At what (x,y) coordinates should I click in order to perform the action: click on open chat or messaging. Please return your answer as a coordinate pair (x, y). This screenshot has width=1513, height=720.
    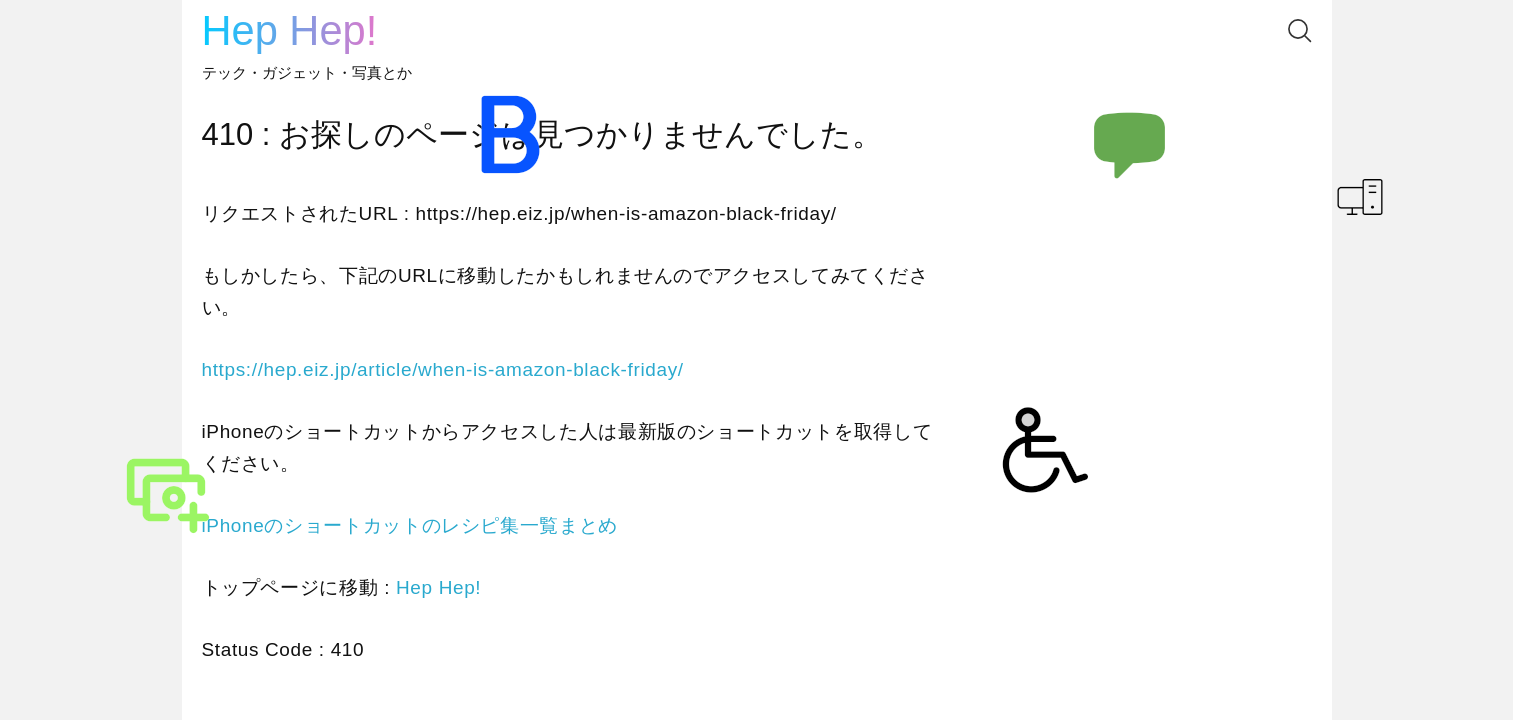
    Looking at the image, I should click on (1129, 145).